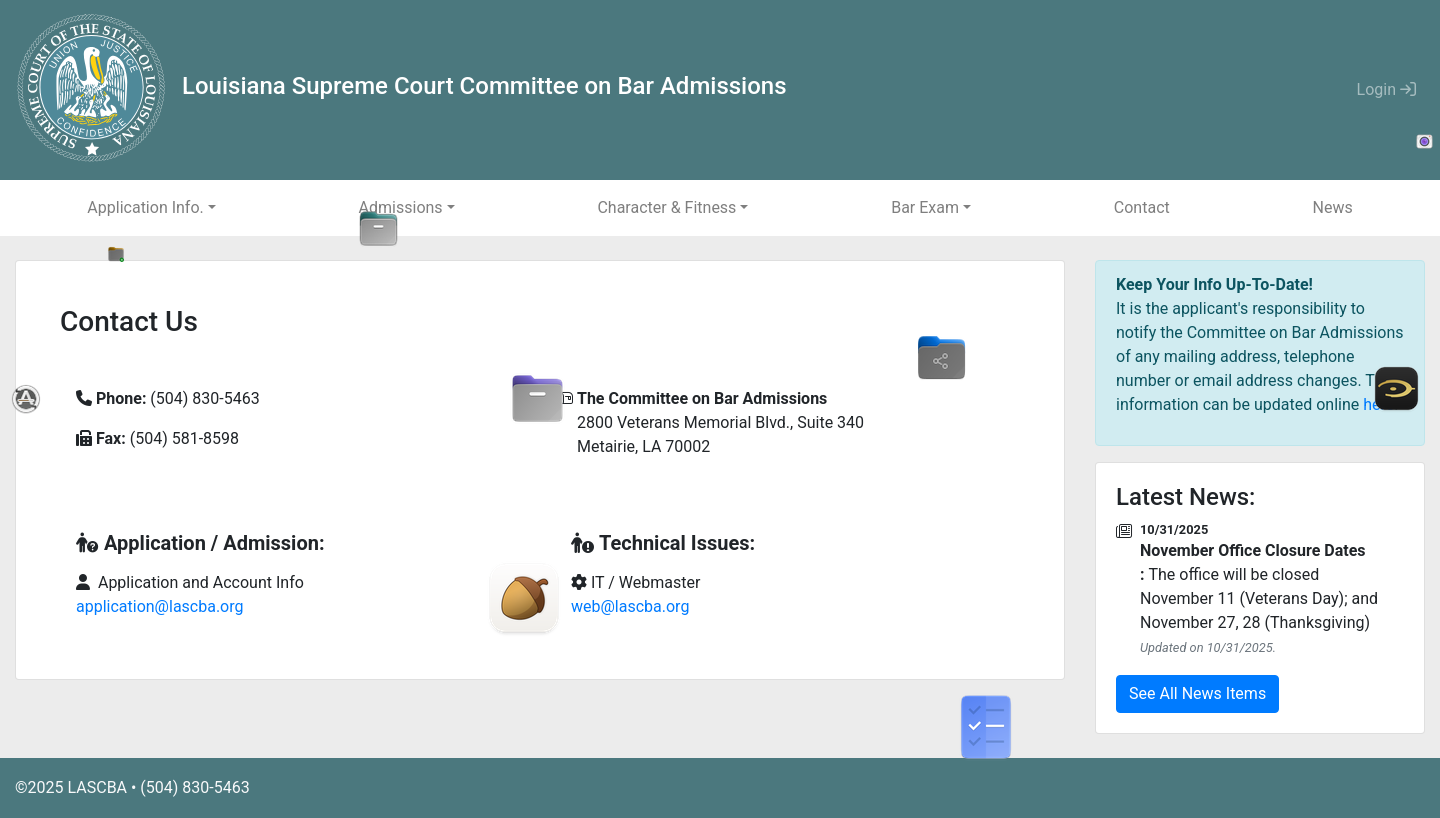 The width and height of the screenshot is (1440, 818). What do you see at coordinates (26, 399) in the screenshot?
I see `check for available software updates` at bounding box center [26, 399].